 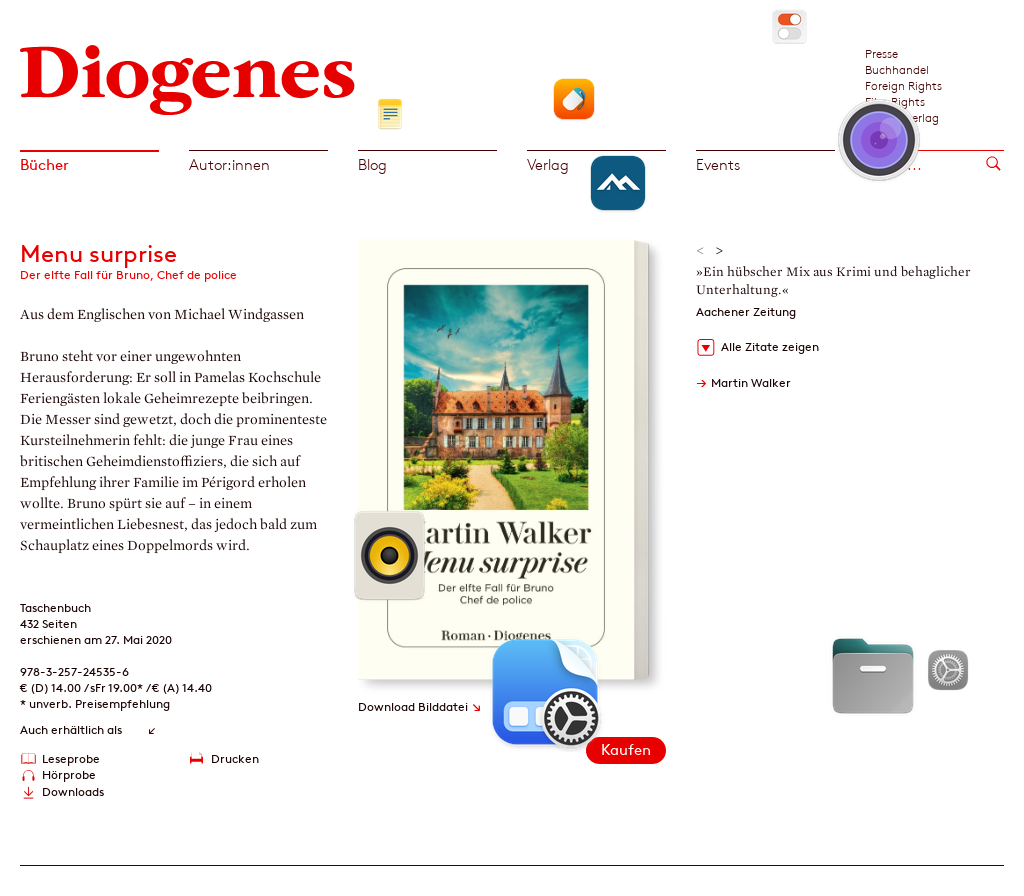 I want to click on open system settings, so click(x=948, y=670).